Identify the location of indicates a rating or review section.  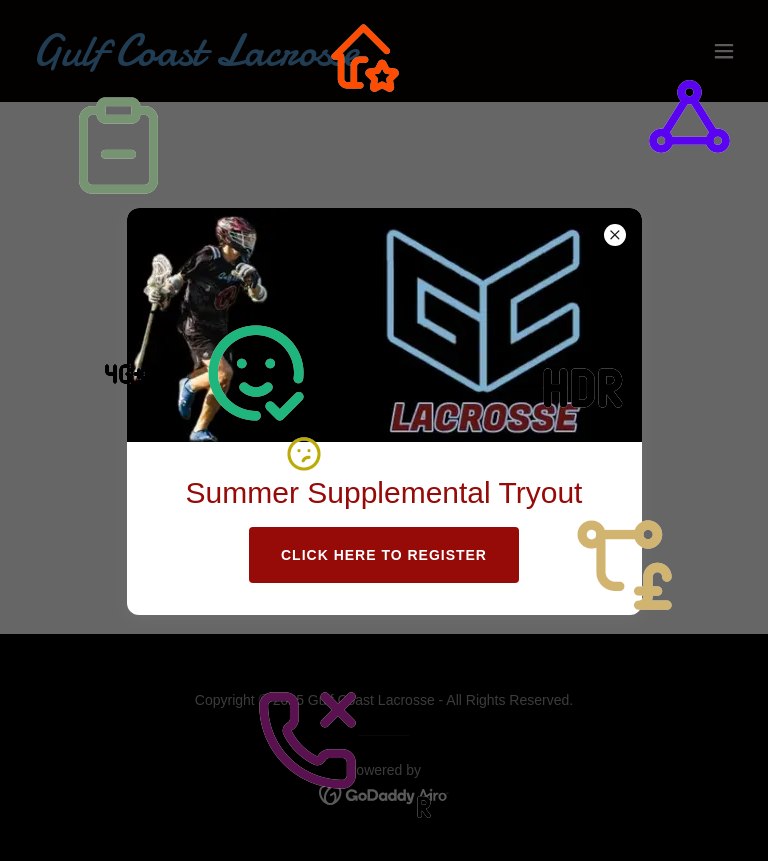
(424, 807).